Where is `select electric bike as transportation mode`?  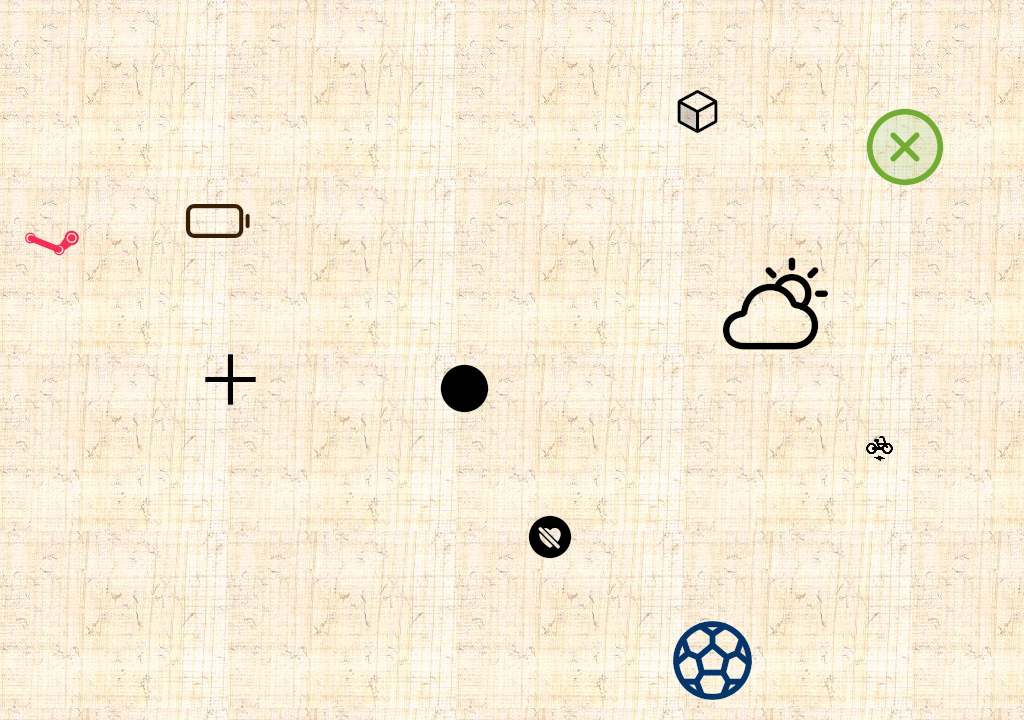
select electric bike as transportation mode is located at coordinates (879, 448).